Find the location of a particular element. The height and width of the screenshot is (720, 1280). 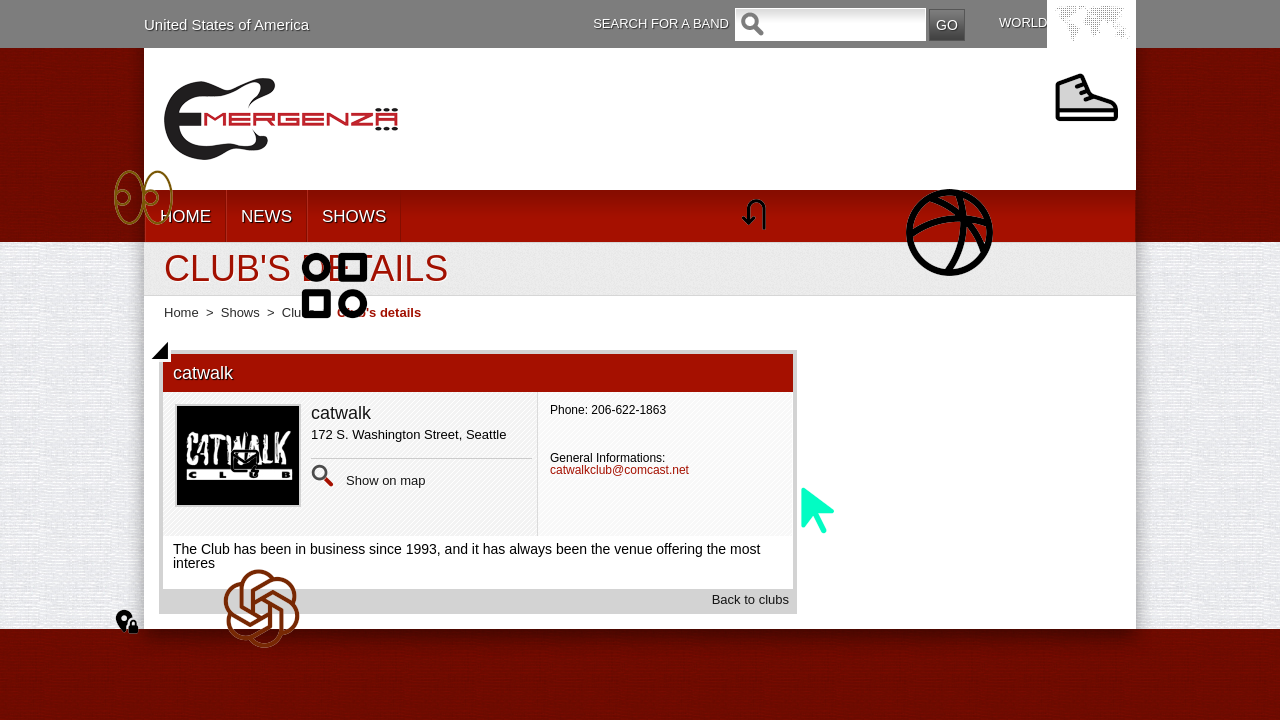

access footwear or shoe category is located at coordinates (1083, 99).